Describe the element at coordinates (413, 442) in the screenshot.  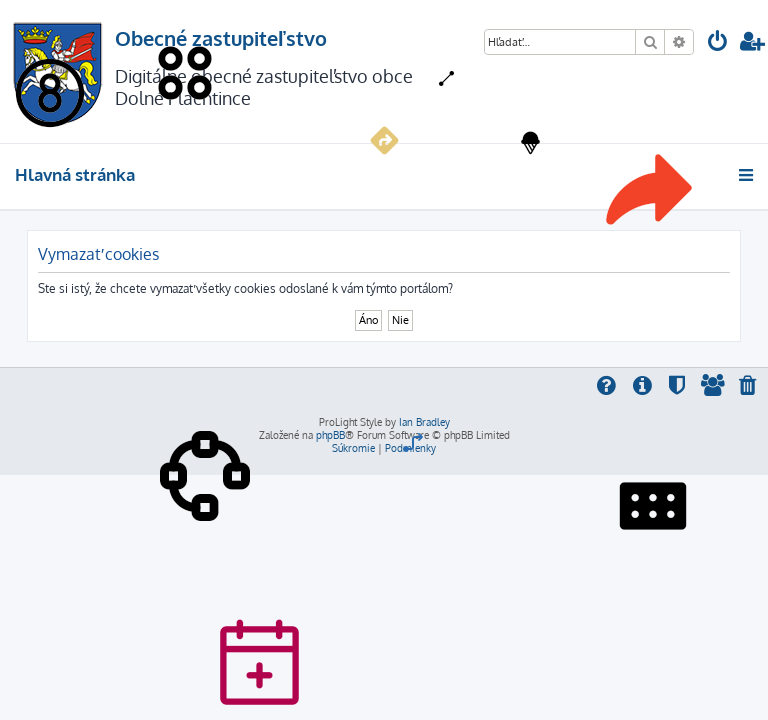
I see `follow a guided path or tutorial` at that location.